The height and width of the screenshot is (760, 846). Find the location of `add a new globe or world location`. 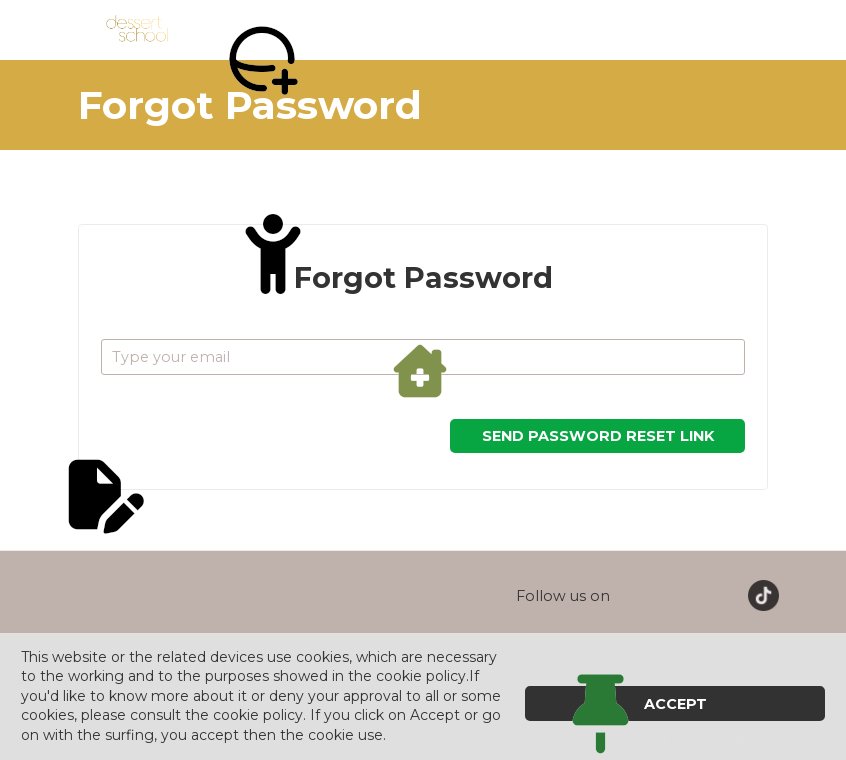

add a new globe or world location is located at coordinates (262, 59).